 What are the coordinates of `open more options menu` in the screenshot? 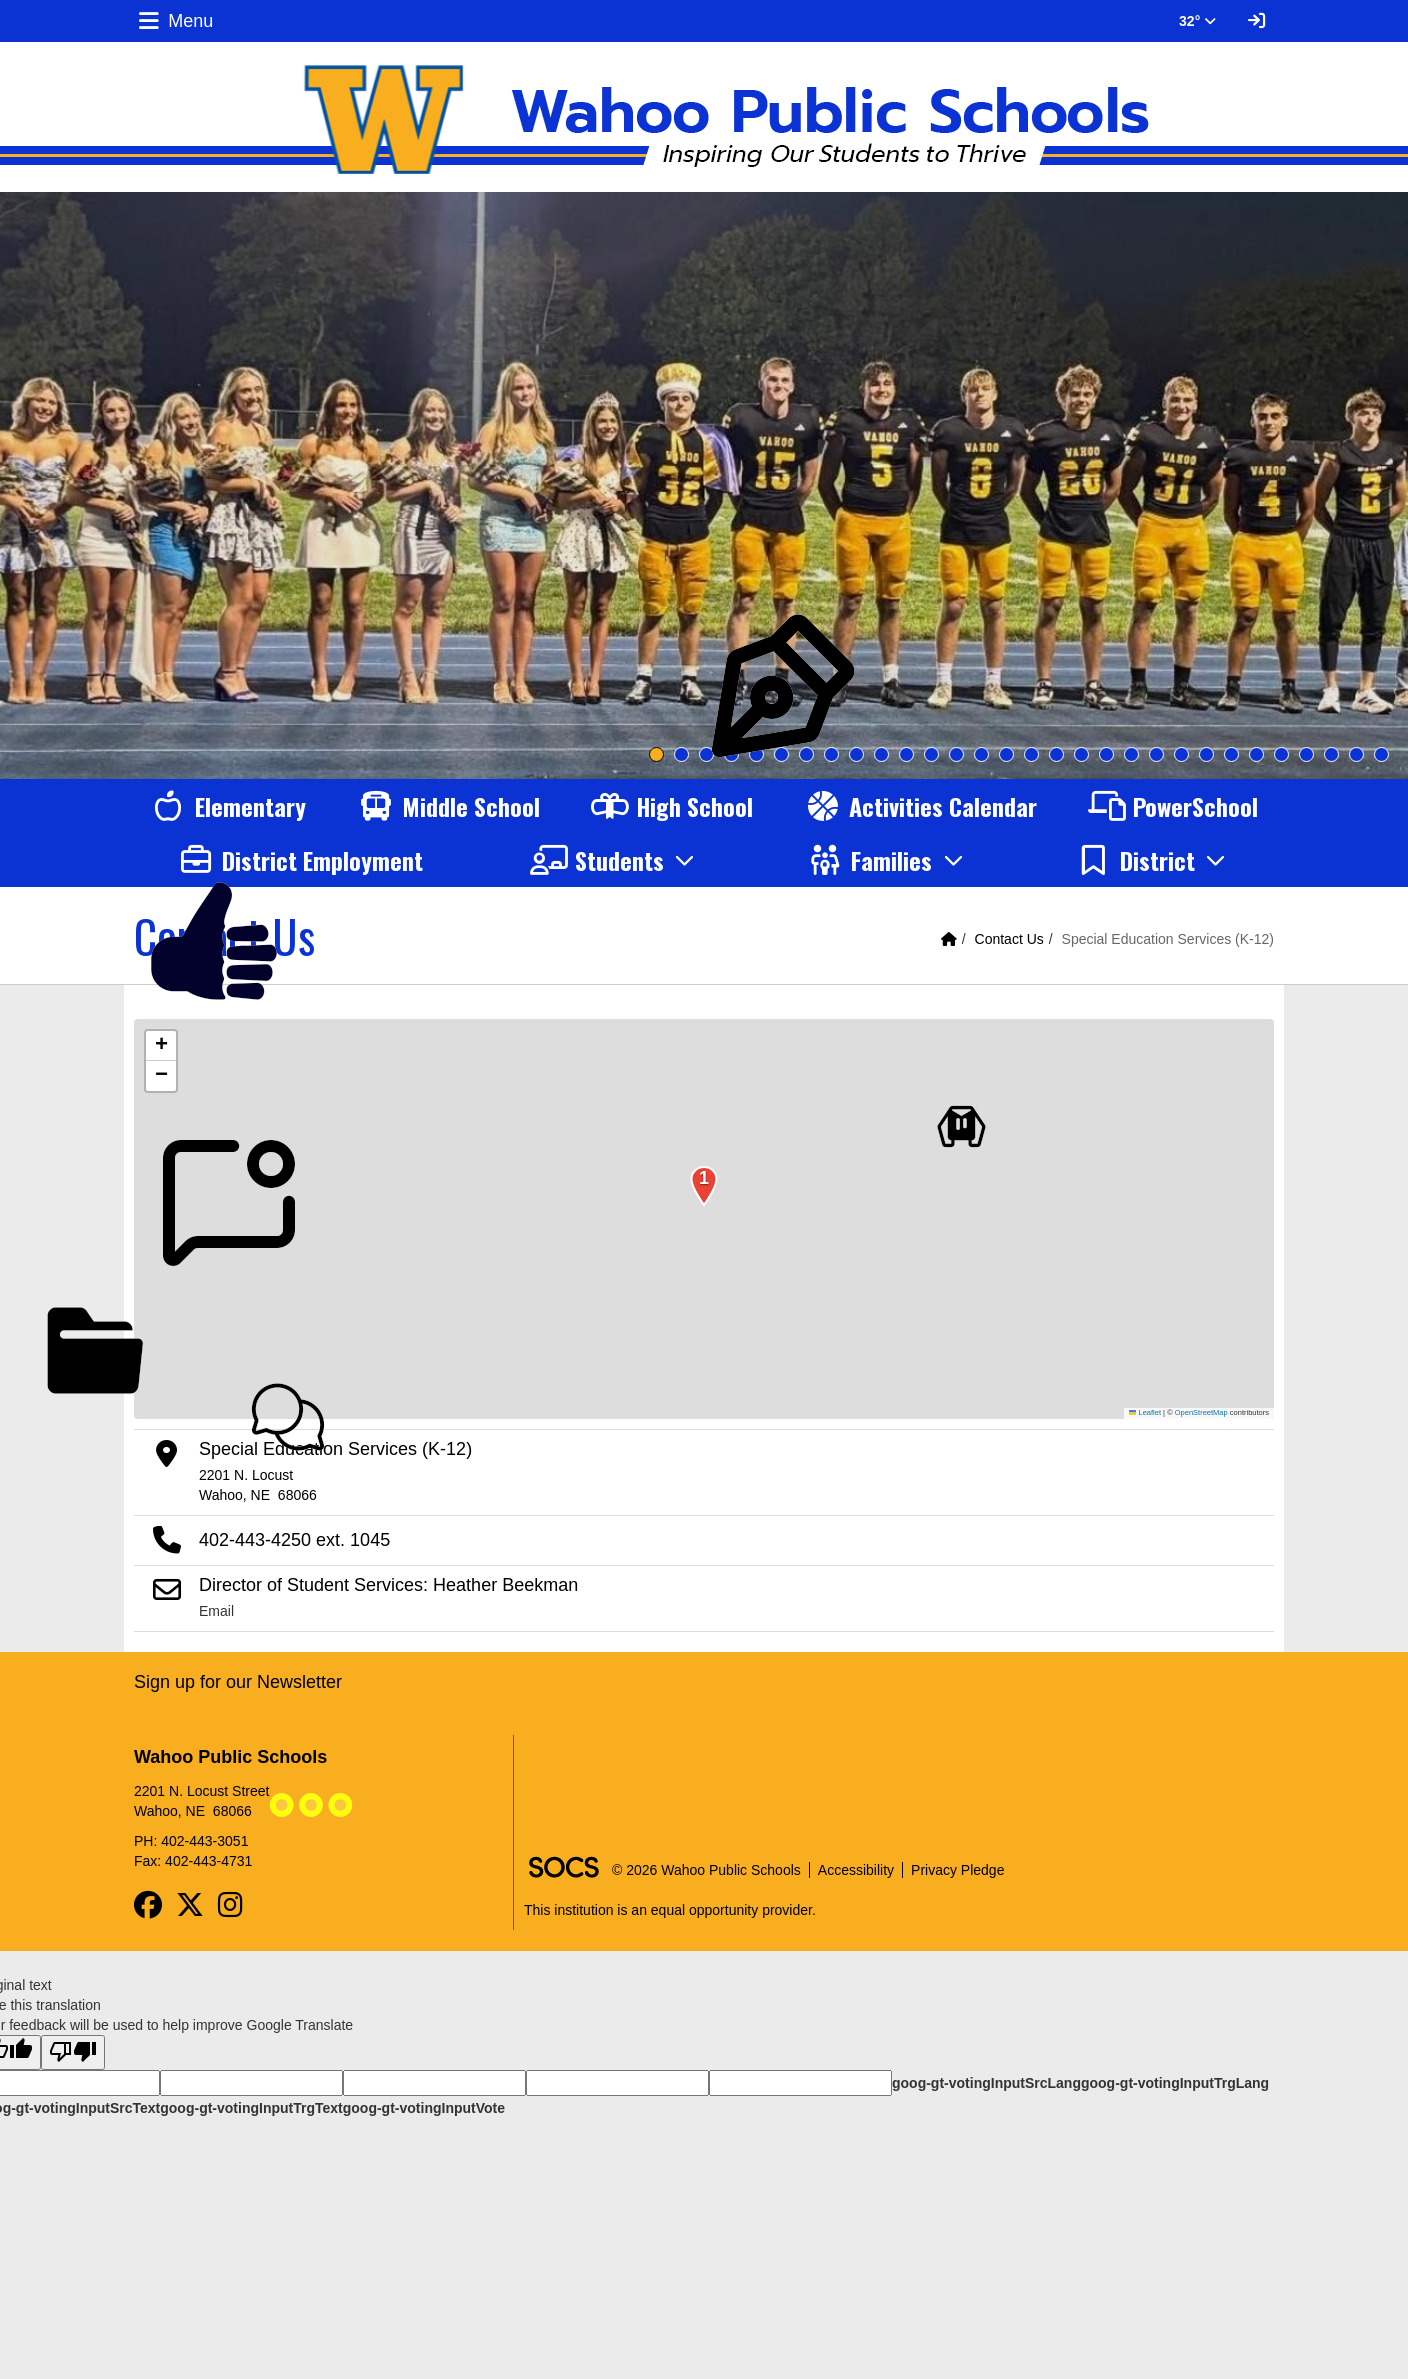 It's located at (311, 1805).